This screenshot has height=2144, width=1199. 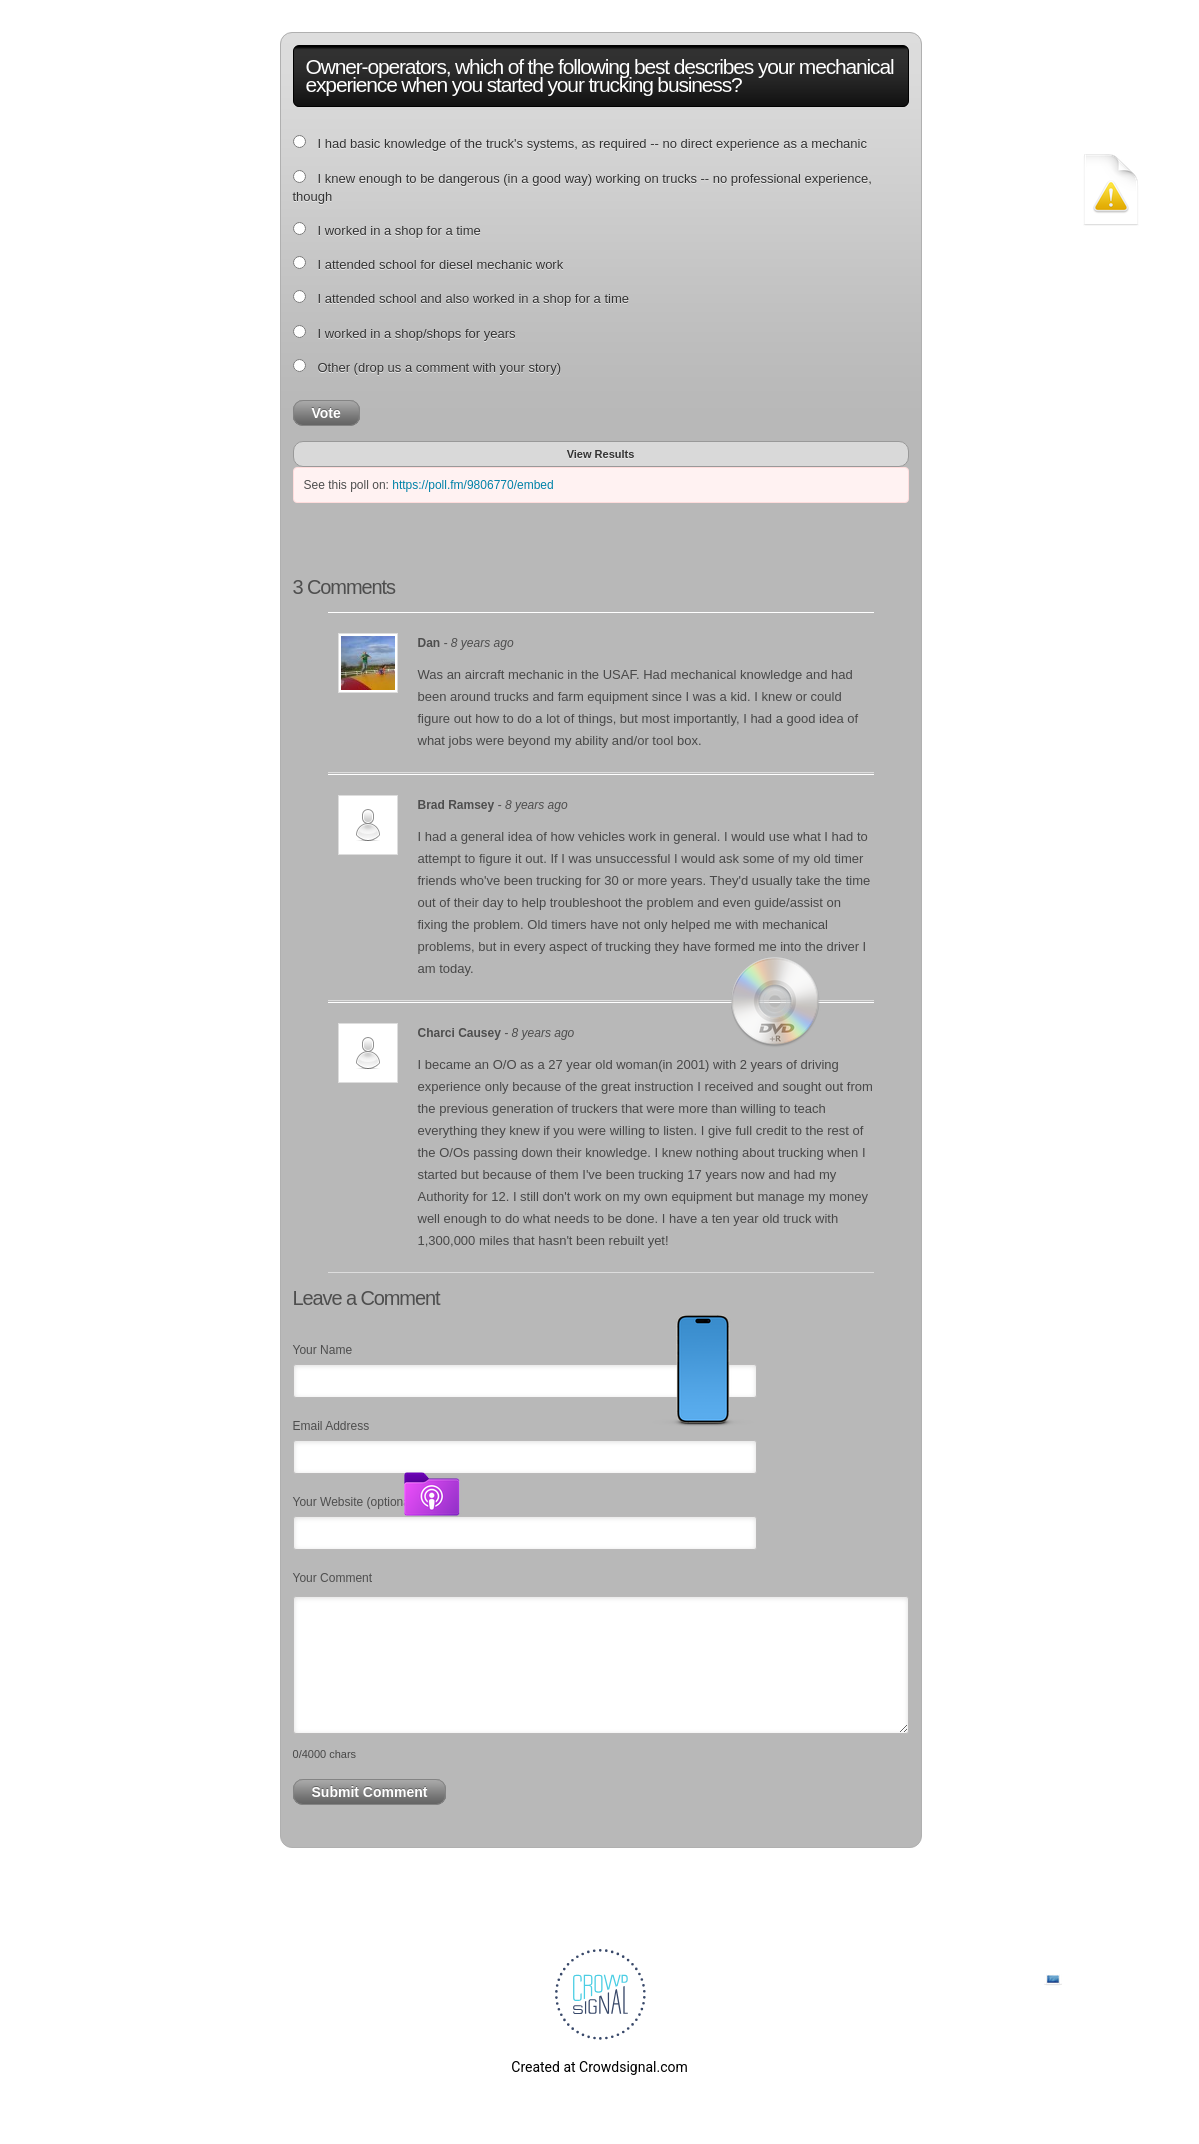 I want to click on report a problem or issue with a file, so click(x=1111, y=191).